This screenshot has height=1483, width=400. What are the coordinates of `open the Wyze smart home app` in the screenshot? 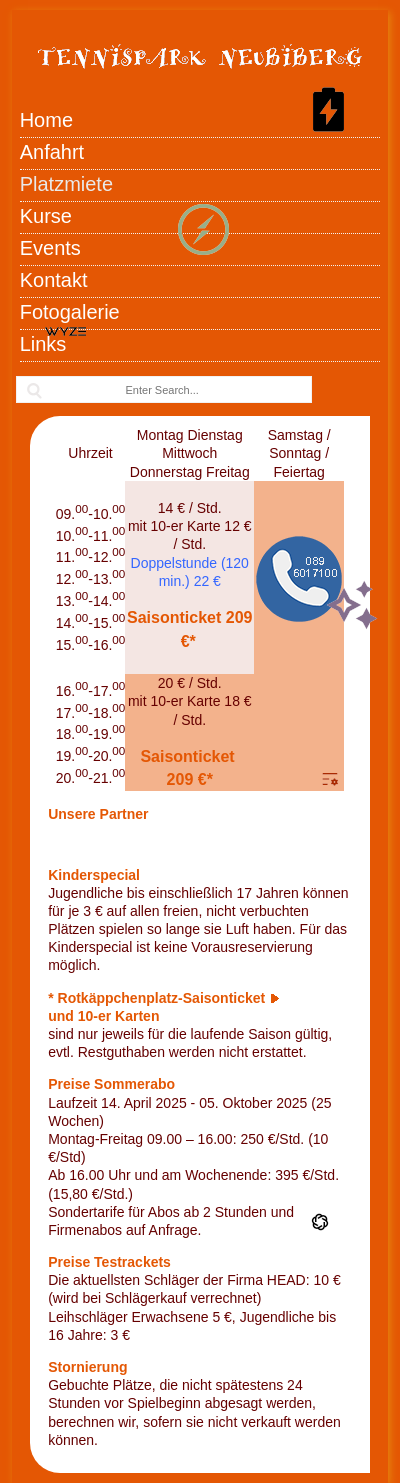 It's located at (65, 331).